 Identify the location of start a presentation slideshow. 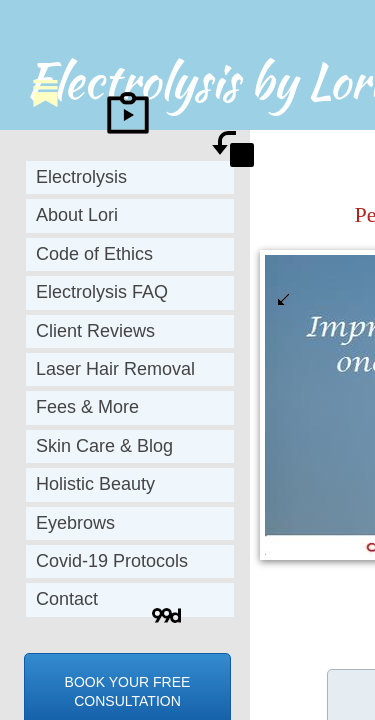
(128, 115).